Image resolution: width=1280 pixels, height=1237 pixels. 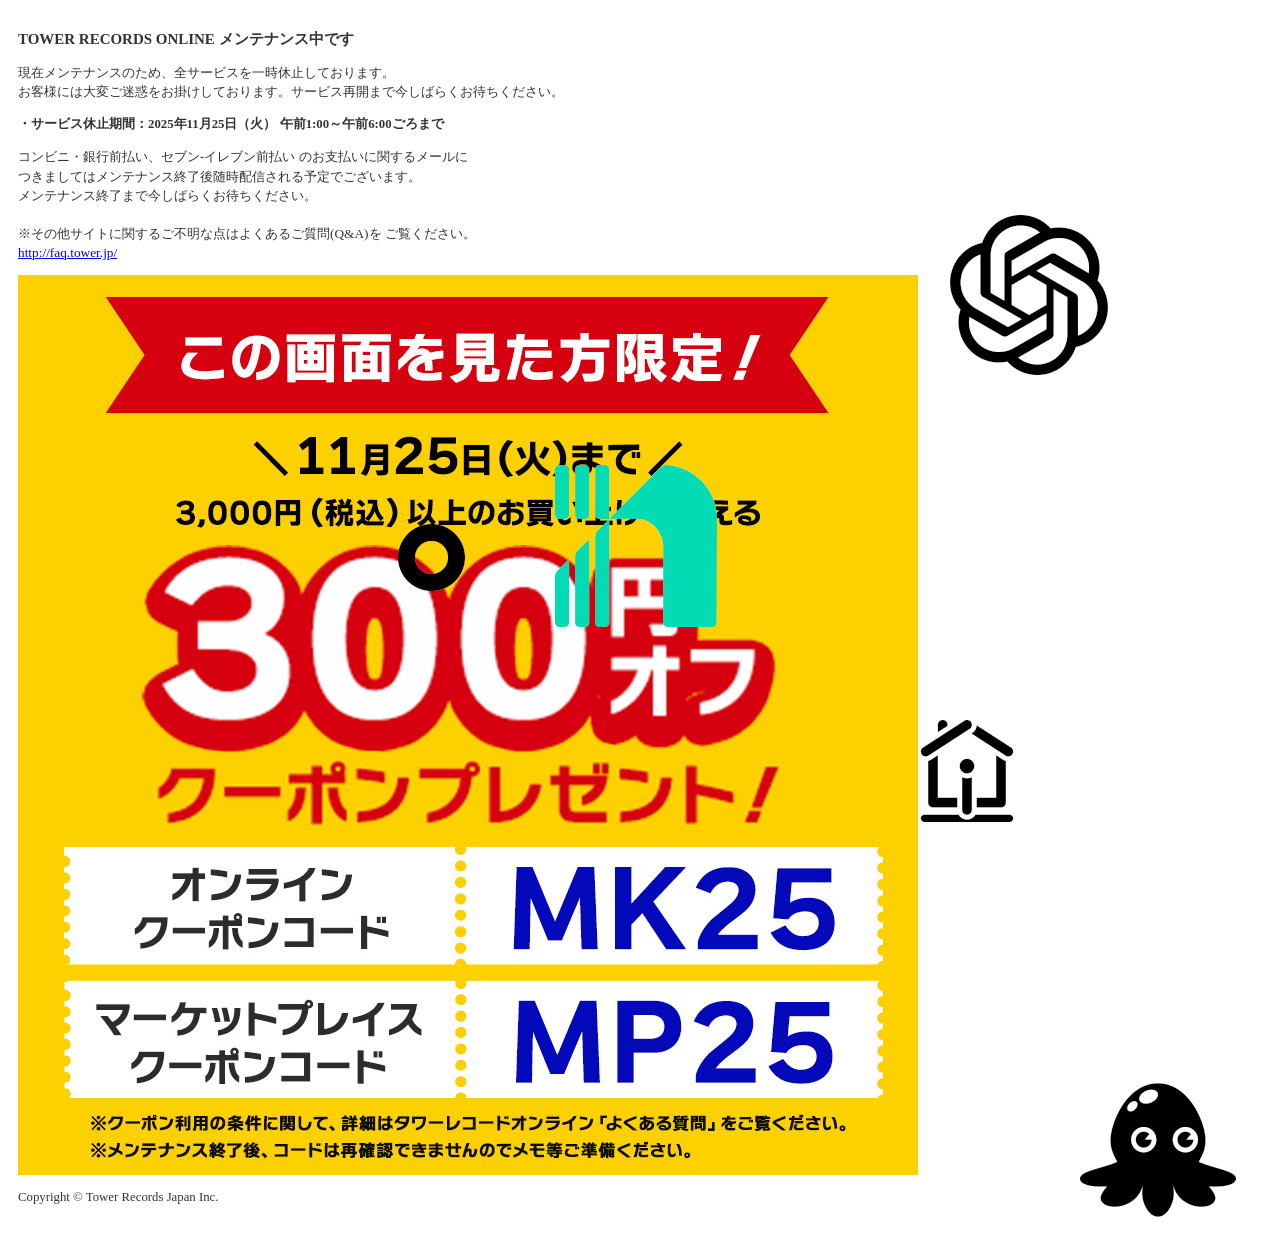 What do you see at coordinates (967, 771) in the screenshot?
I see `Iconify logo - open source icon framework` at bounding box center [967, 771].